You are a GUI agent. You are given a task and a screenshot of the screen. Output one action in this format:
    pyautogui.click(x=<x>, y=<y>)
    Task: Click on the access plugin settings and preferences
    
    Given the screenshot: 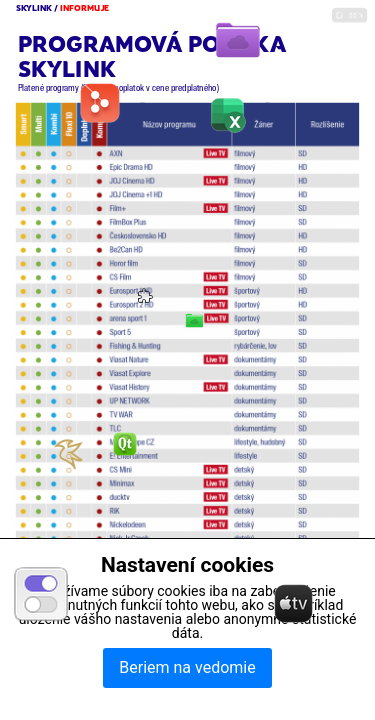 What is the action you would take?
    pyautogui.click(x=145, y=296)
    